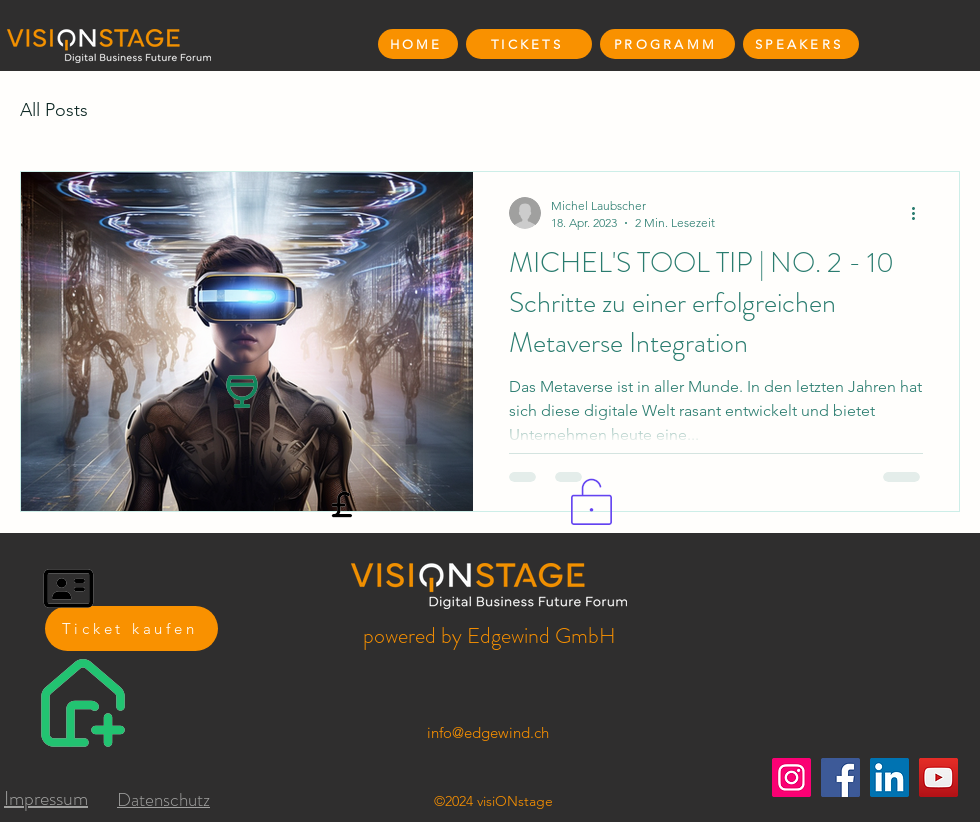 Image resolution: width=980 pixels, height=822 pixels. Describe the element at coordinates (343, 505) in the screenshot. I see `british pound sterling currency symbol` at that location.